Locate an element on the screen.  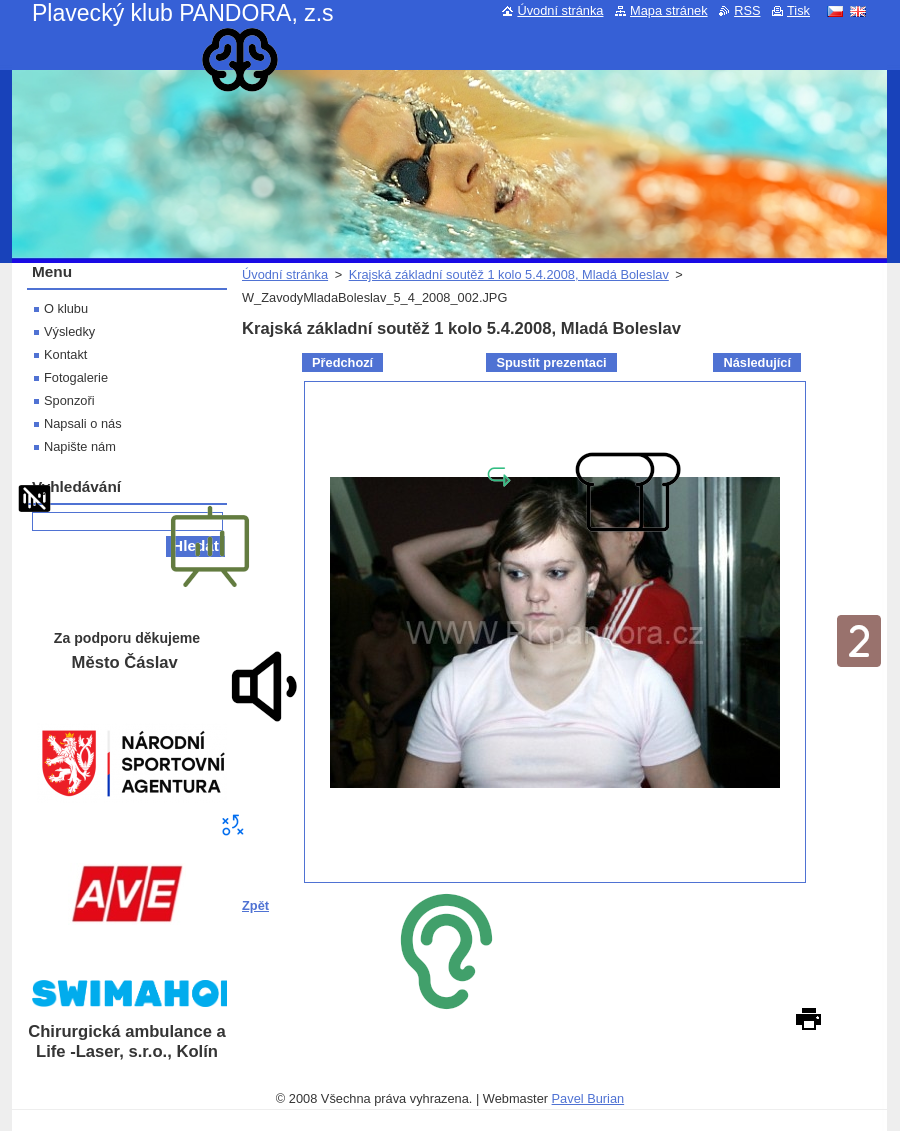
access audio or hearing settings is located at coordinates (446, 951).